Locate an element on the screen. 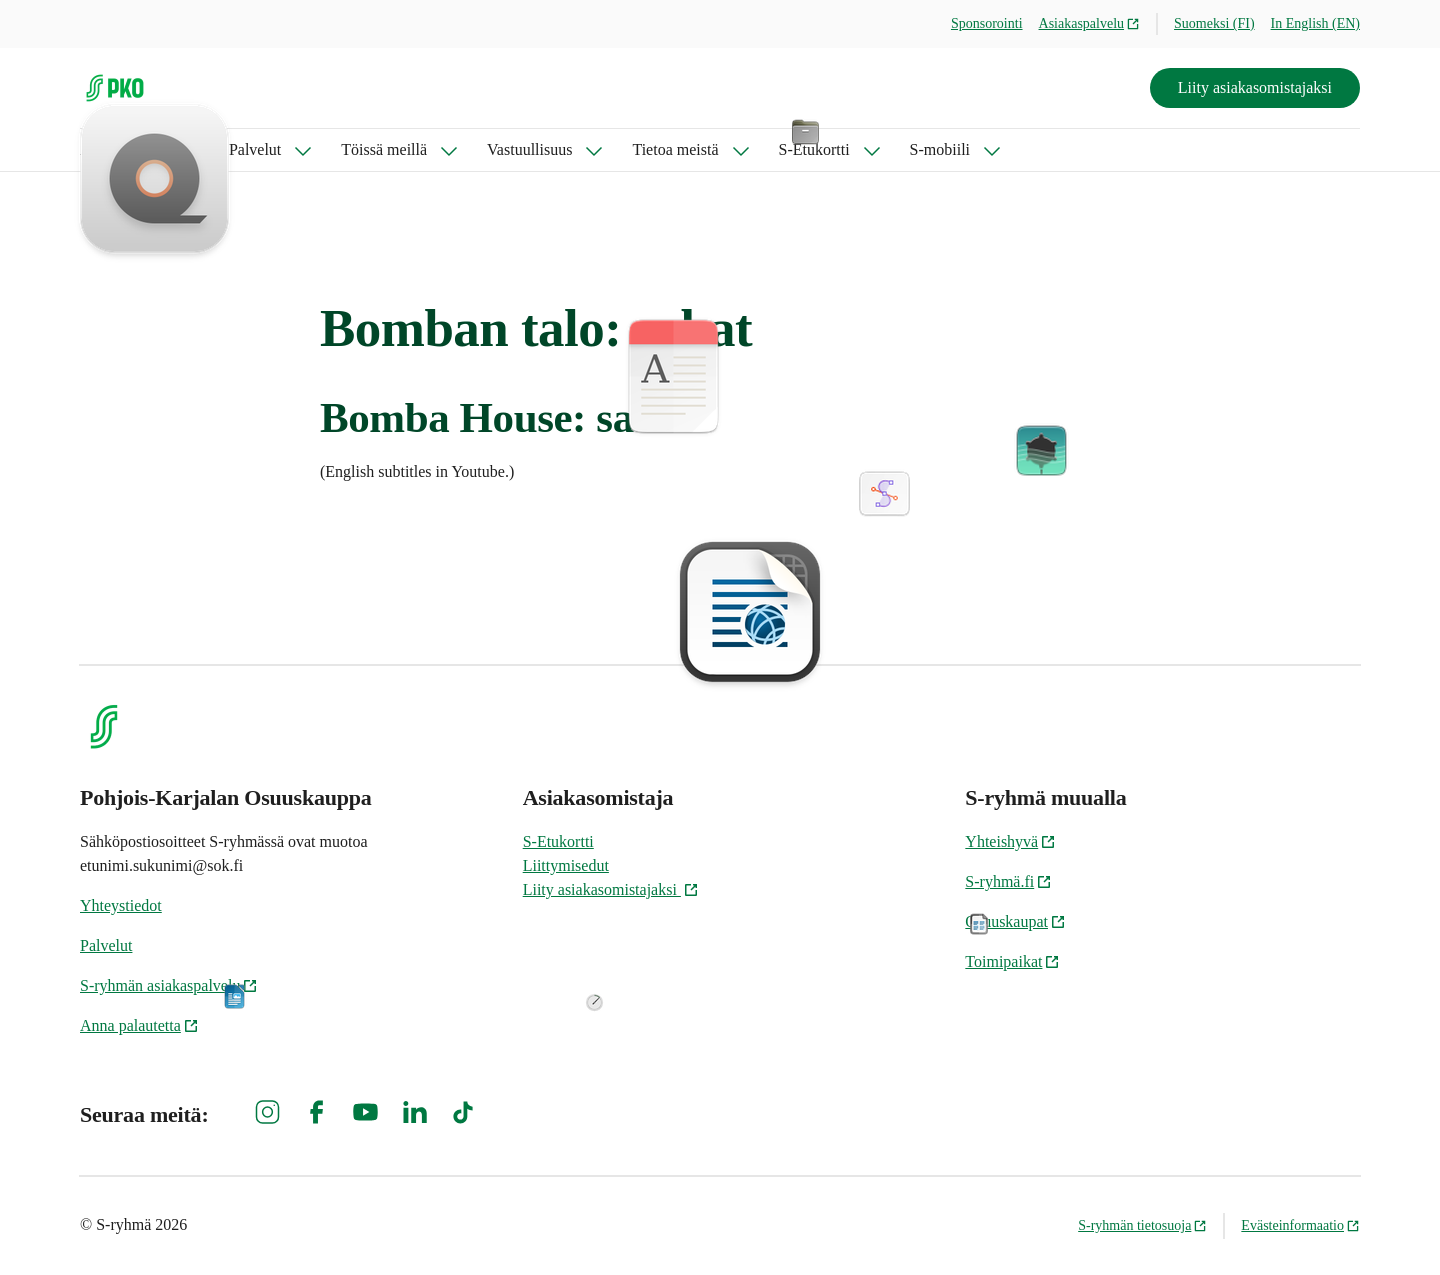 The height and width of the screenshot is (1275, 1440). compressed SVG vector image file is located at coordinates (884, 492).